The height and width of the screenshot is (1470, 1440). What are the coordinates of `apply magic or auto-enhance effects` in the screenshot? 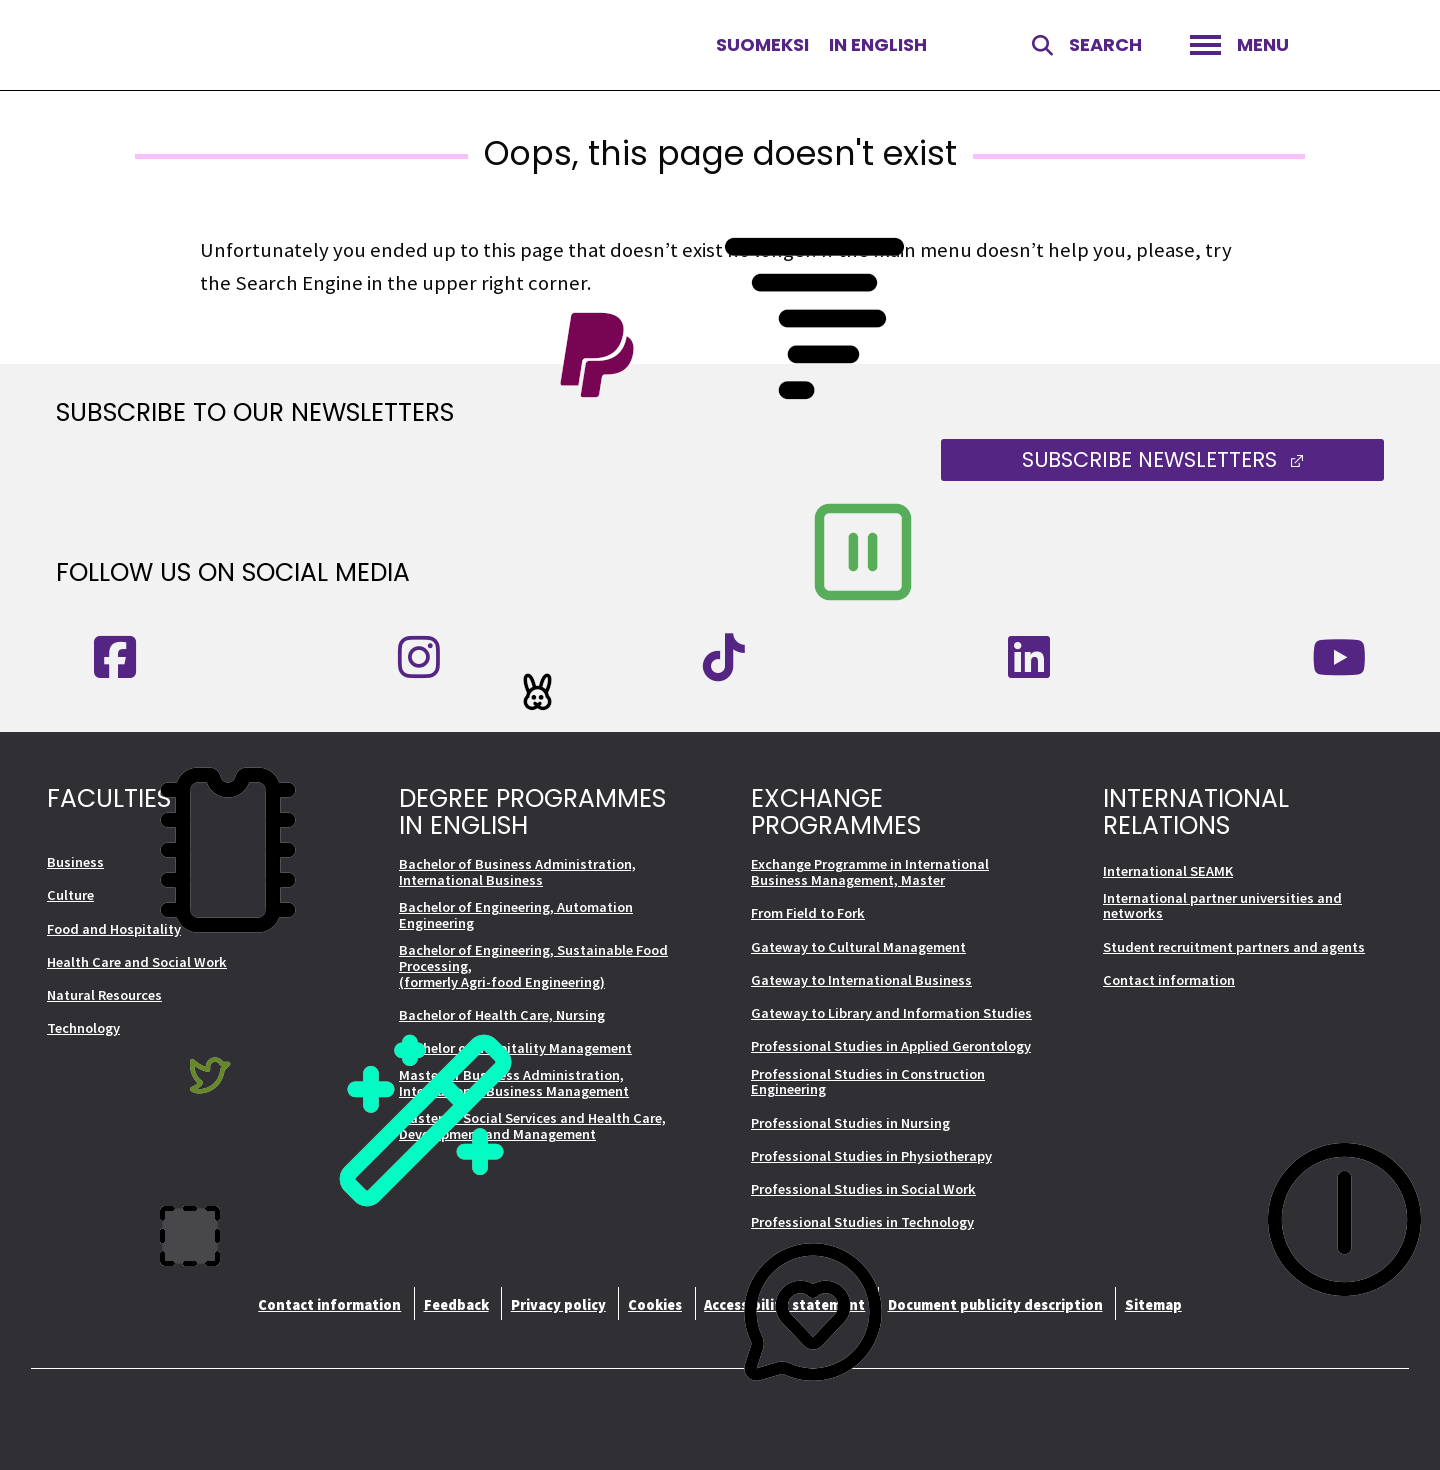 It's located at (425, 1120).